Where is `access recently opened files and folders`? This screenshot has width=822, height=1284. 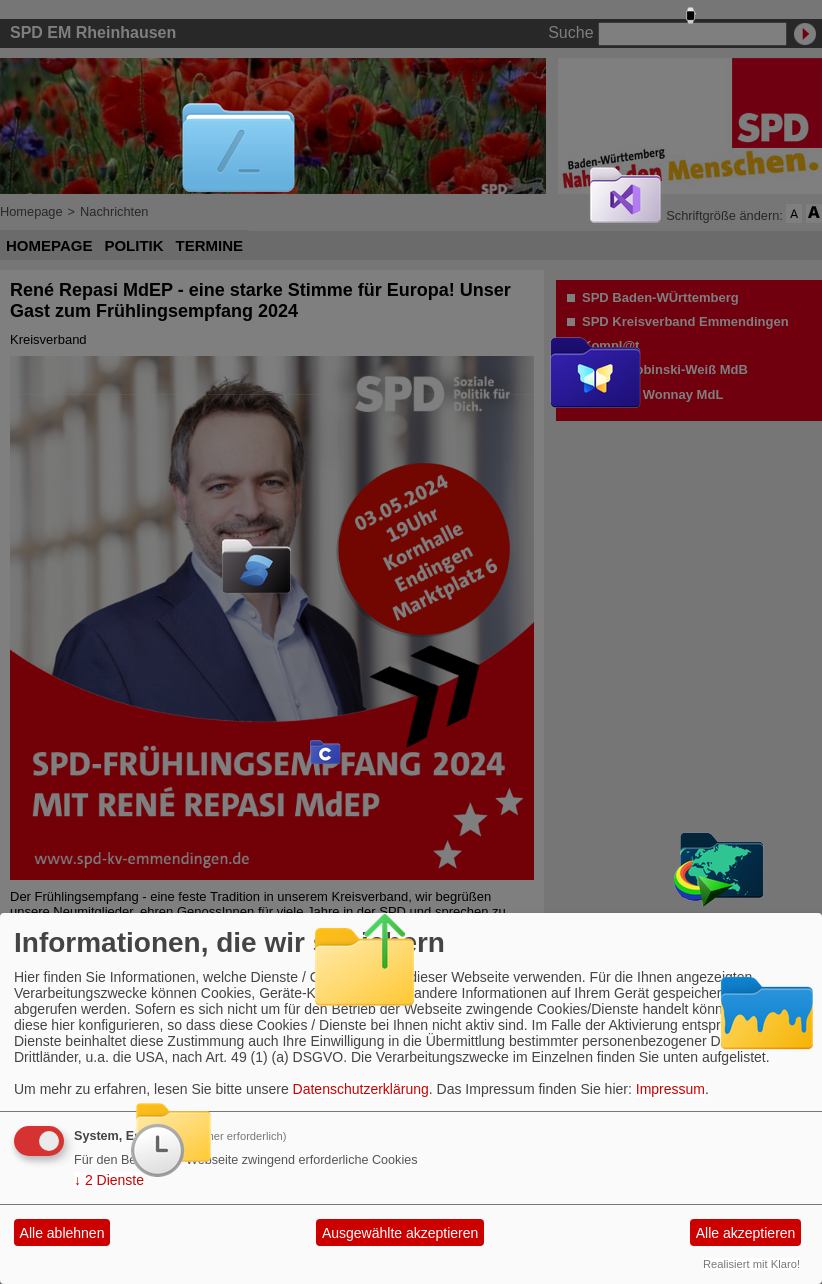 access recently opened files and folders is located at coordinates (173, 1134).